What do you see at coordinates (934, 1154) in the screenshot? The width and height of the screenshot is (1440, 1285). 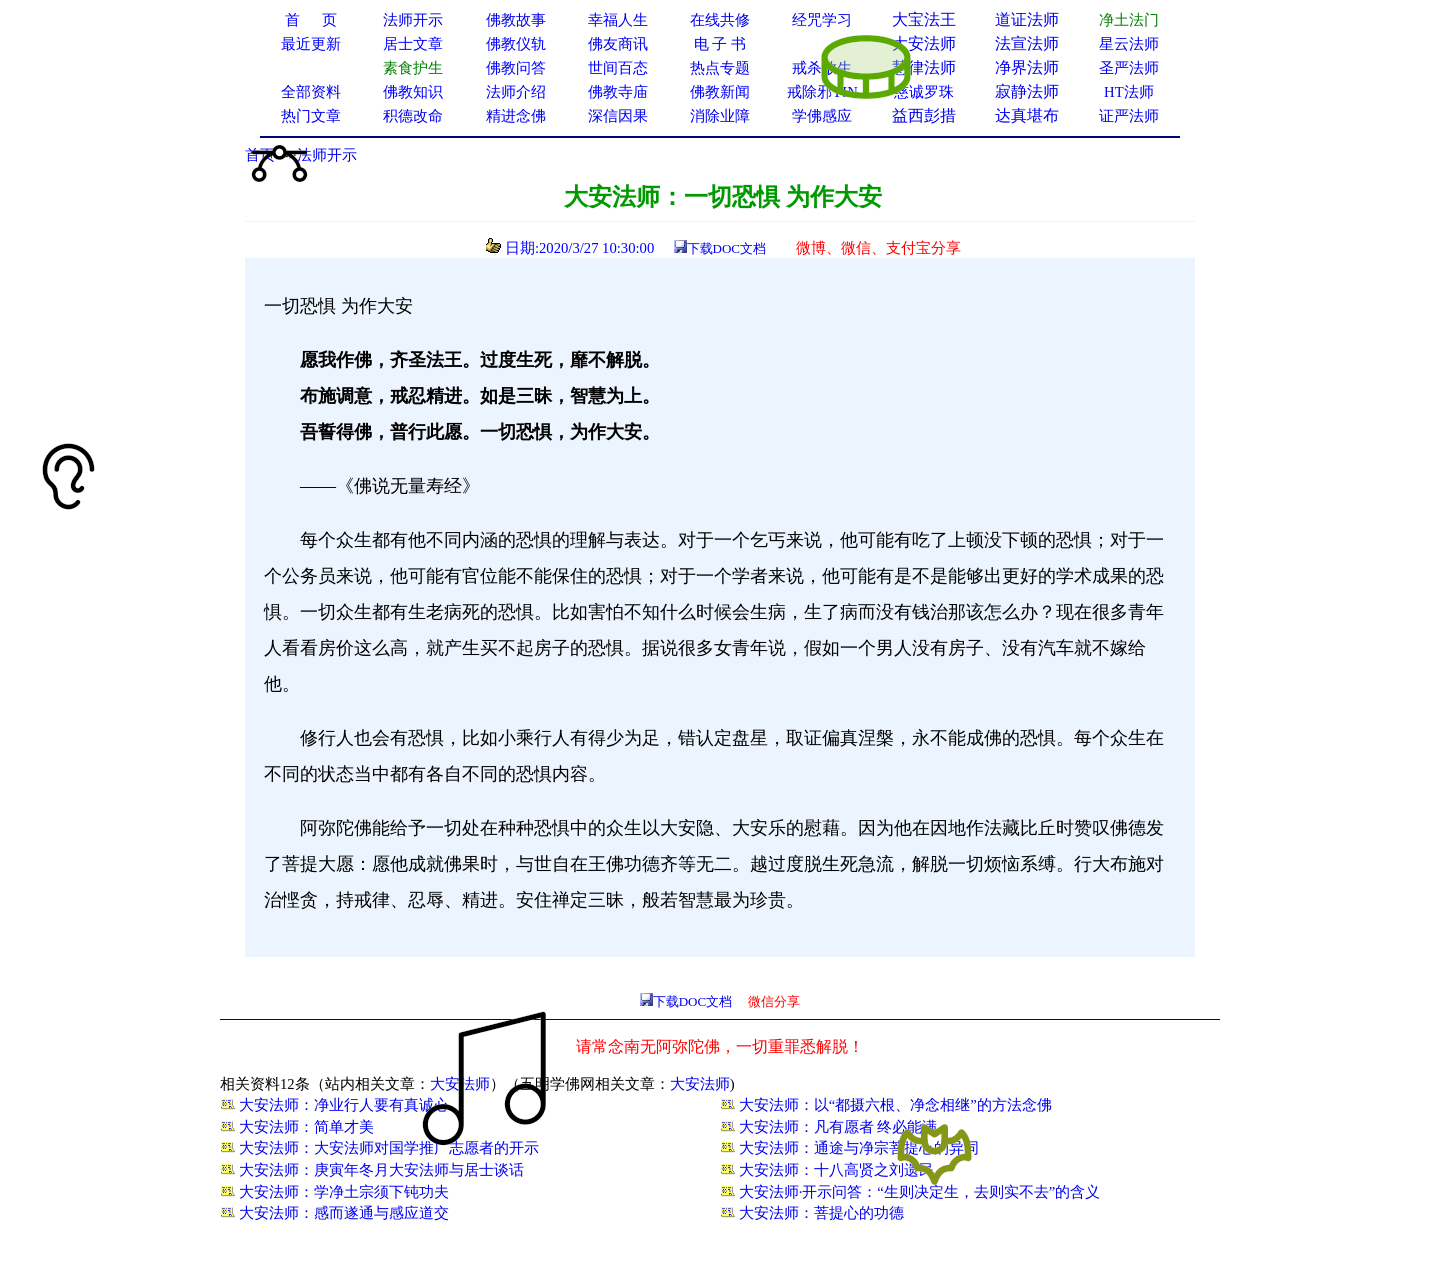 I see `toggle dark mode or night theme` at bounding box center [934, 1154].